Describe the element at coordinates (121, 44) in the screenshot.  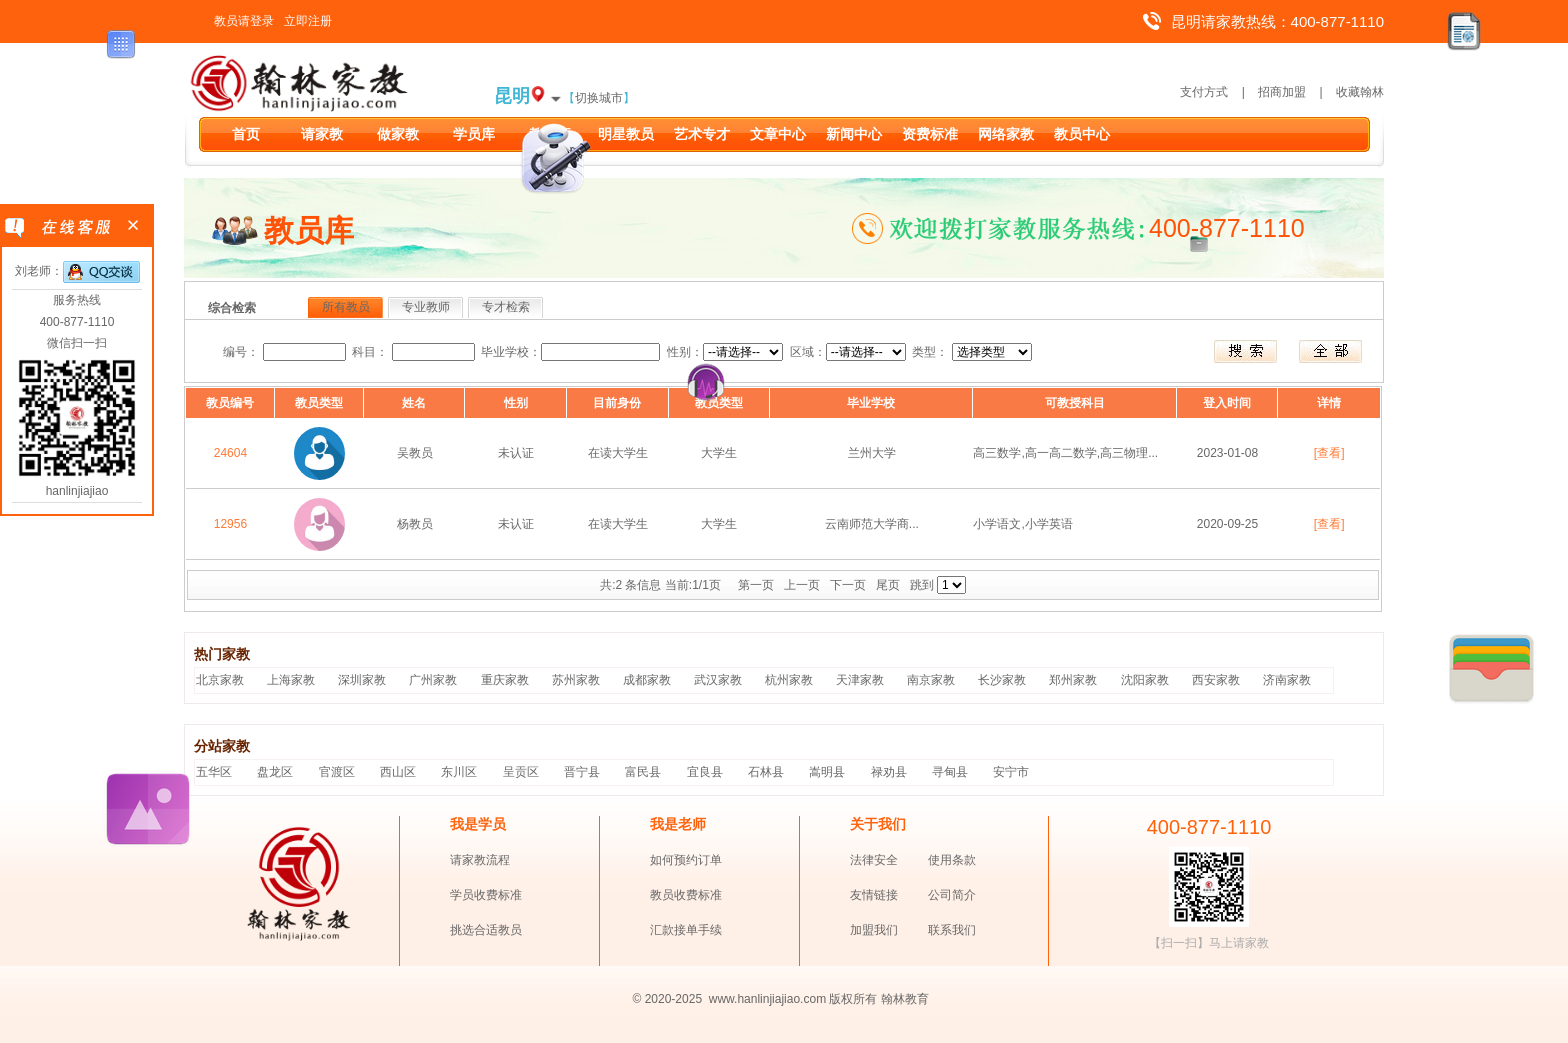
I see `open the app drawer or launcher` at that location.